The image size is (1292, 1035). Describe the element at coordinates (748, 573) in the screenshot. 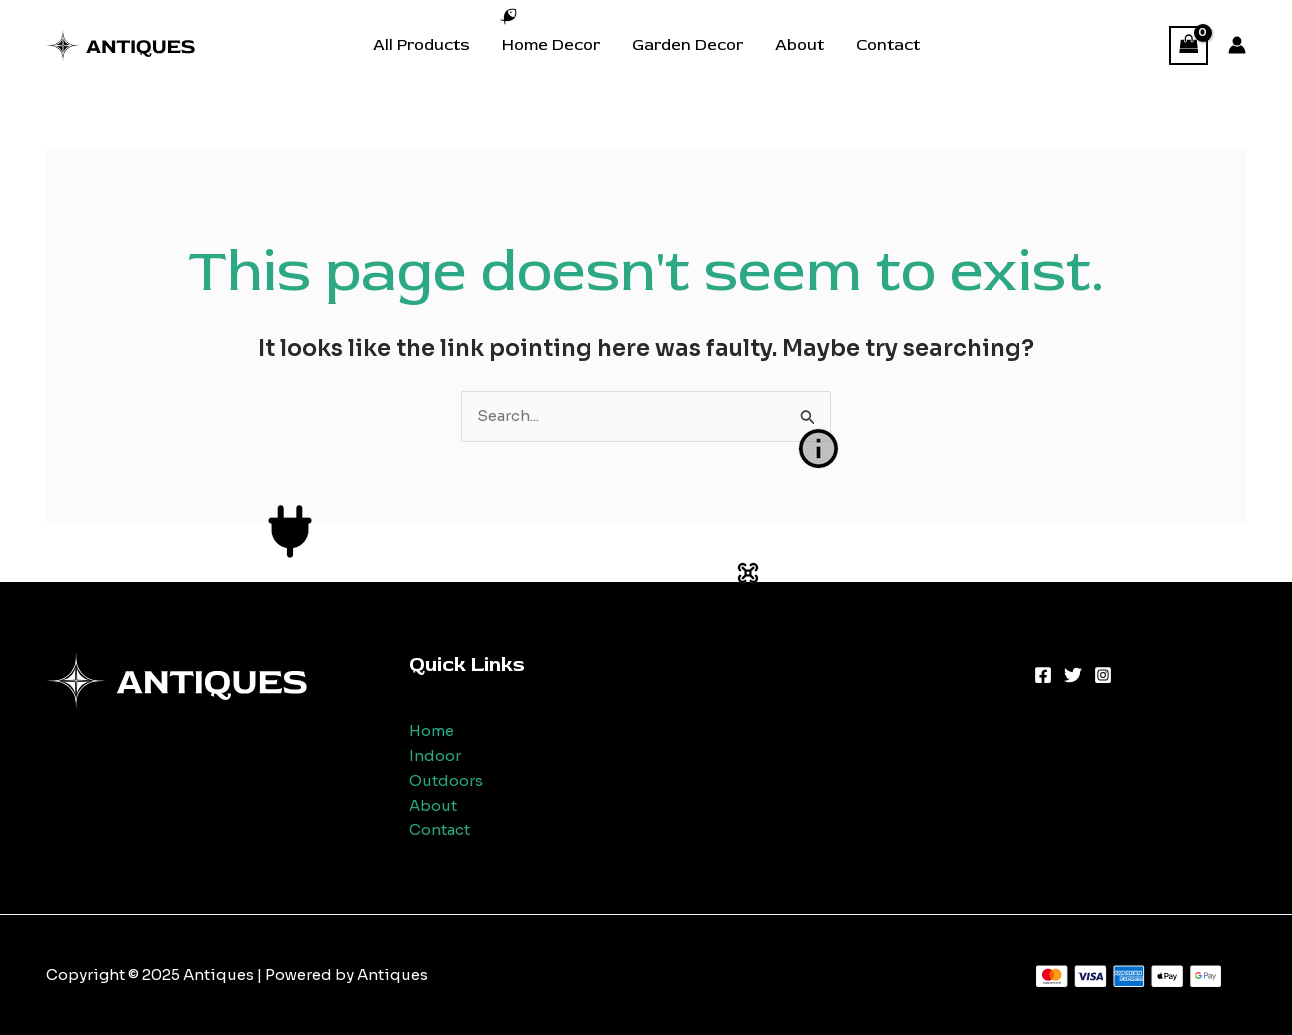

I see `access drone controls` at that location.